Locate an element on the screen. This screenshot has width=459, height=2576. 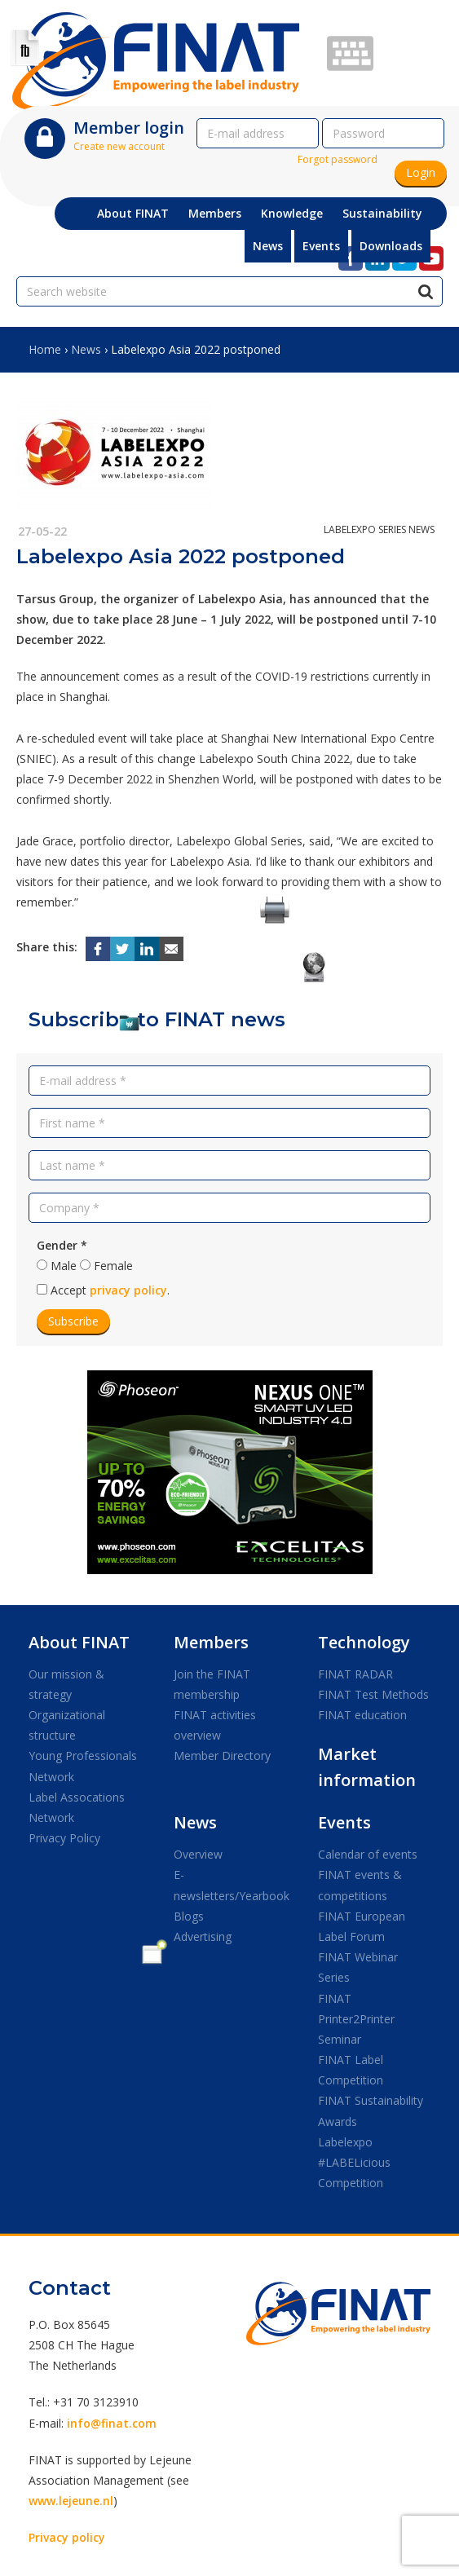
add a new printer to your system is located at coordinates (275, 909).